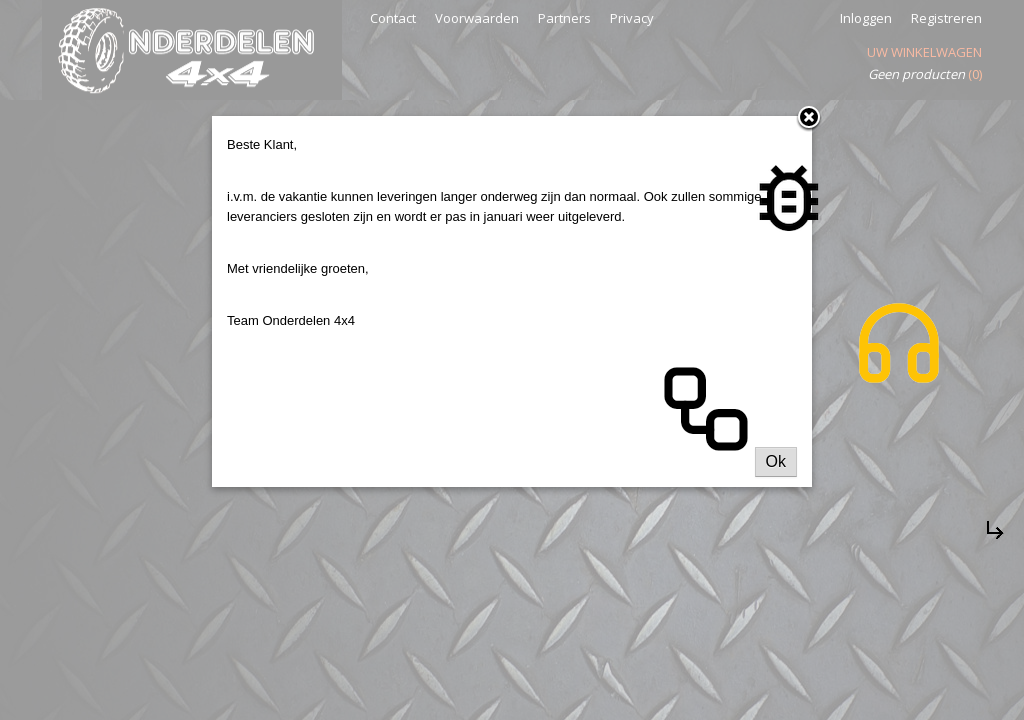 Image resolution: width=1024 pixels, height=720 pixels. Describe the element at coordinates (899, 343) in the screenshot. I see `access audio or music settings` at that location.